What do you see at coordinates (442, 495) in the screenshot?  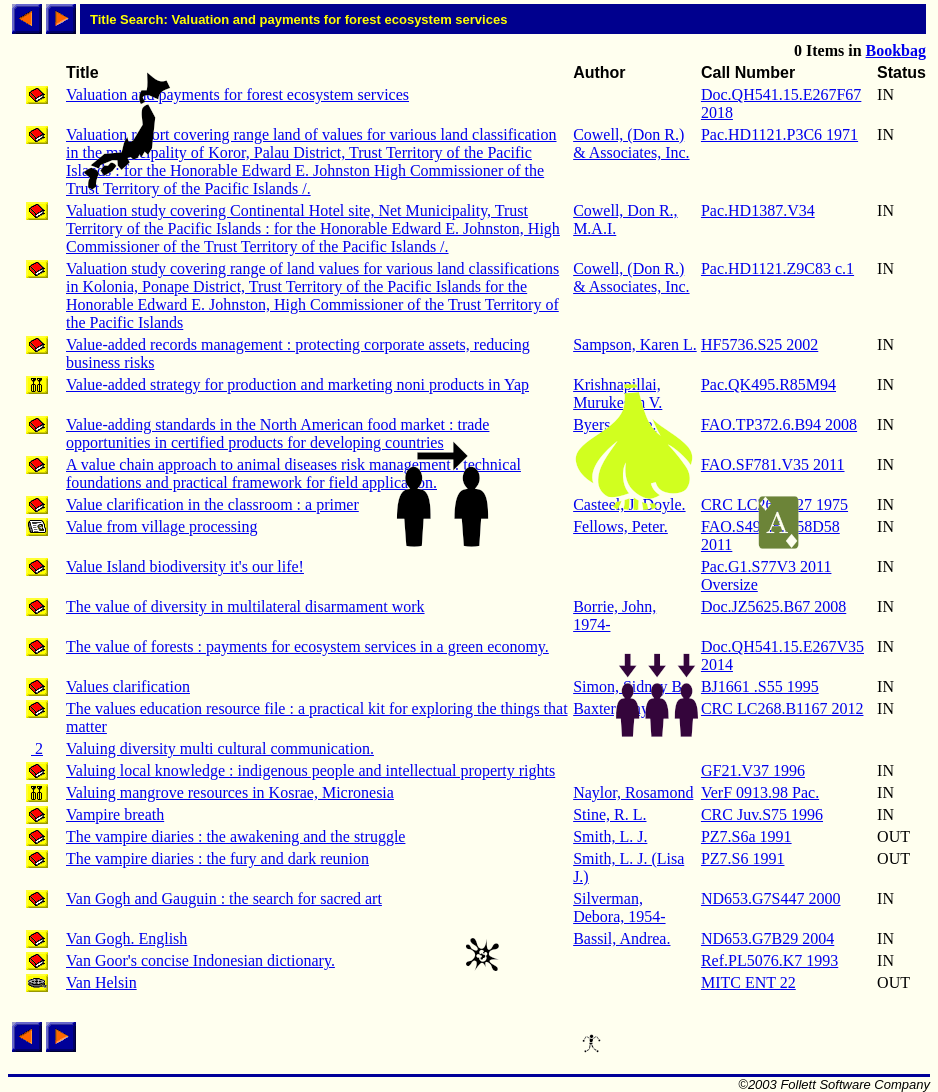 I see `skip to the next player's turn` at bounding box center [442, 495].